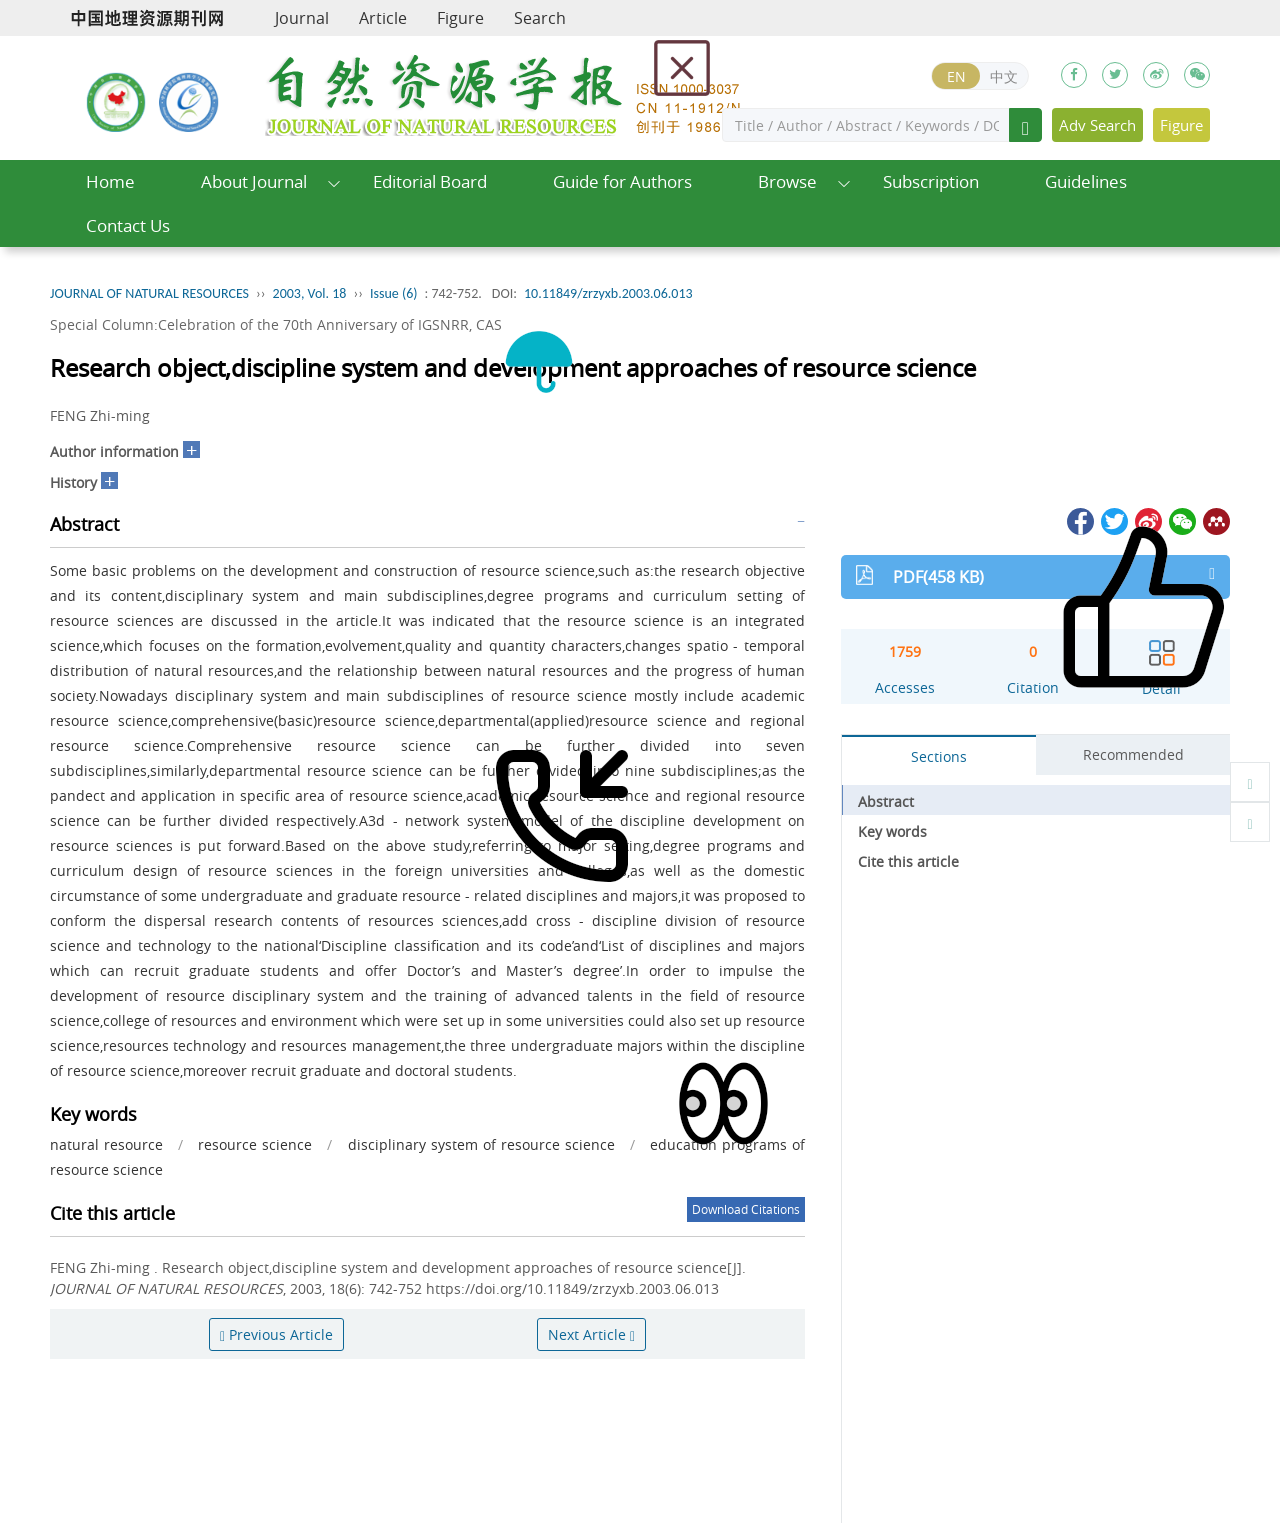  Describe the element at coordinates (1144, 607) in the screenshot. I see `like or approve content` at that location.